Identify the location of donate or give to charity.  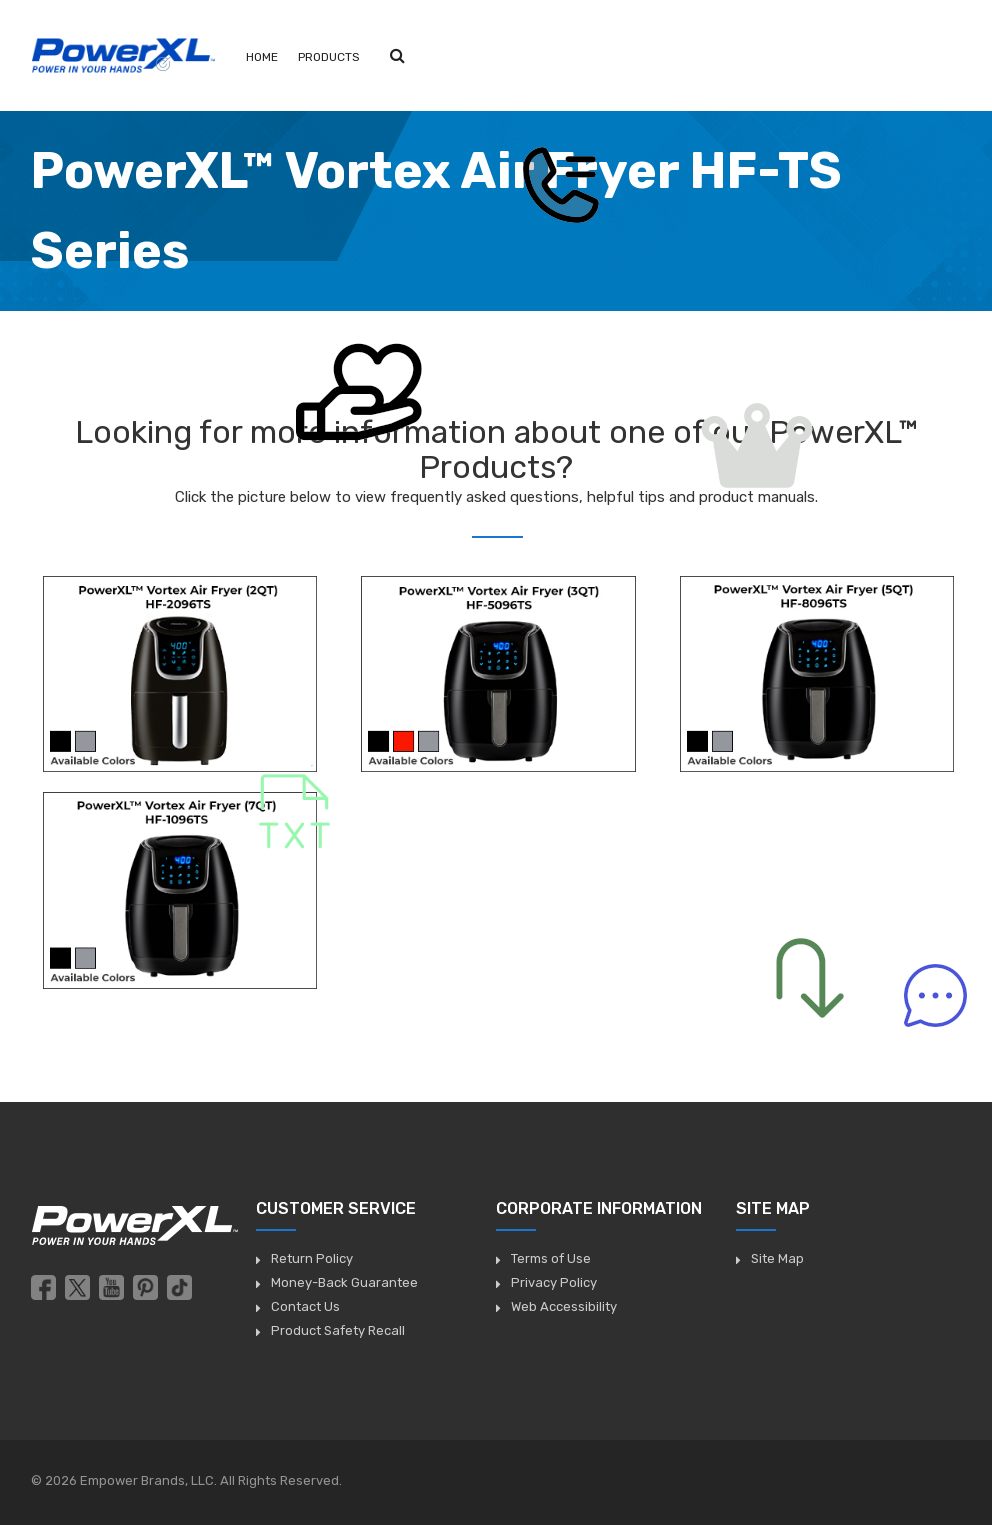
(363, 394).